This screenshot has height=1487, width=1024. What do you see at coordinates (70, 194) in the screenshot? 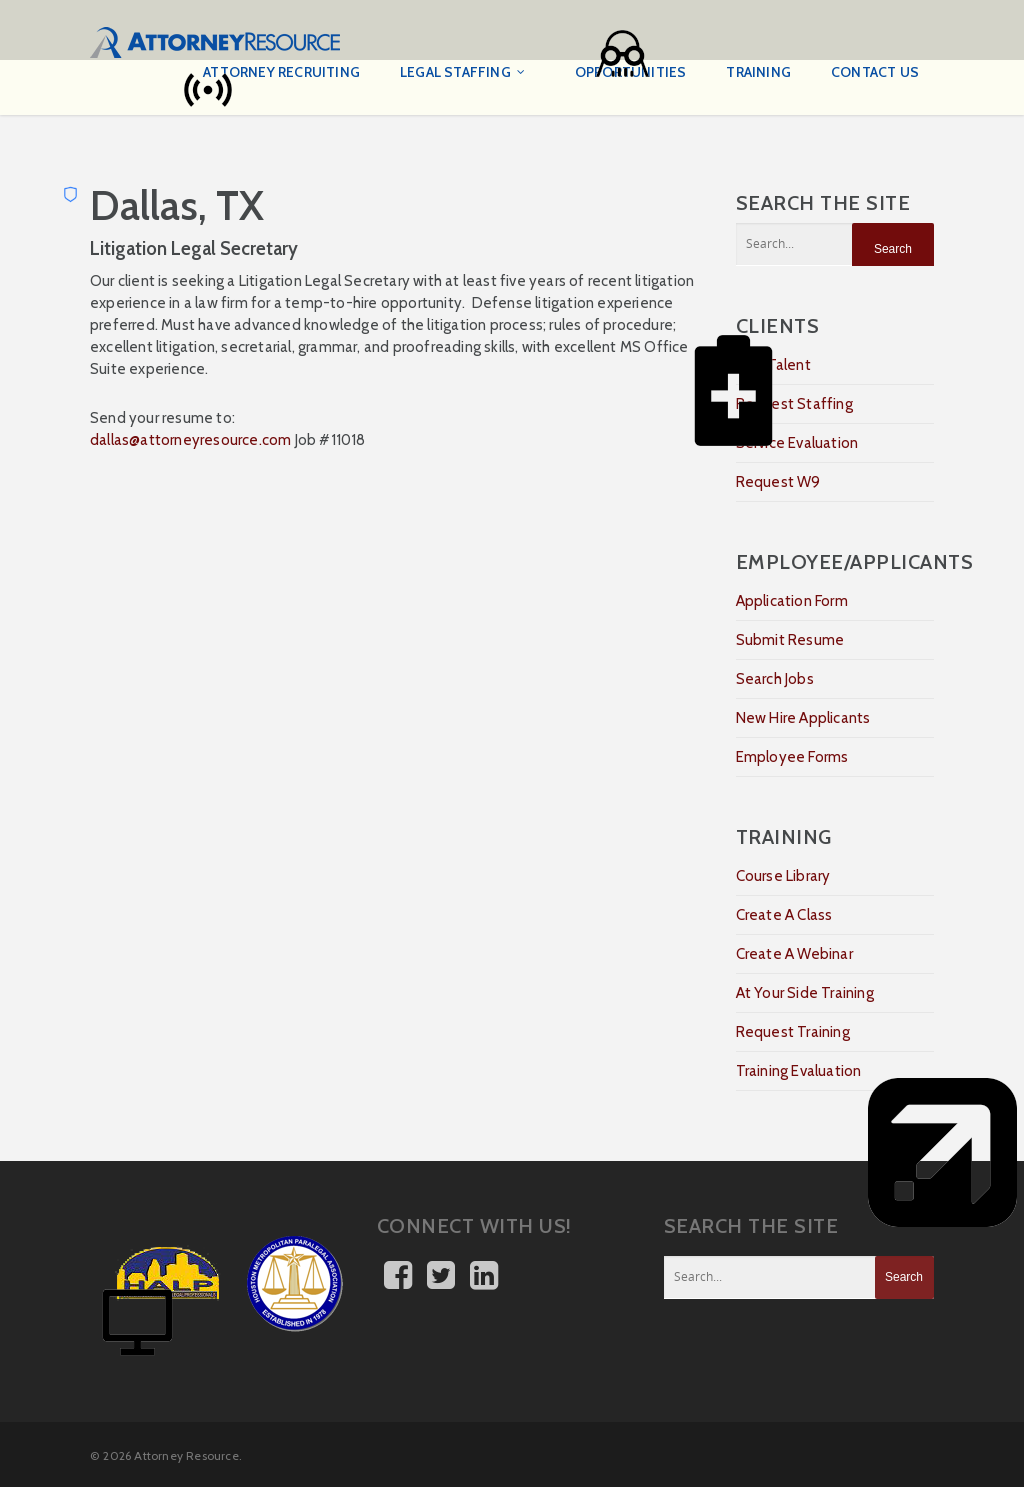
I see `access security settings` at bounding box center [70, 194].